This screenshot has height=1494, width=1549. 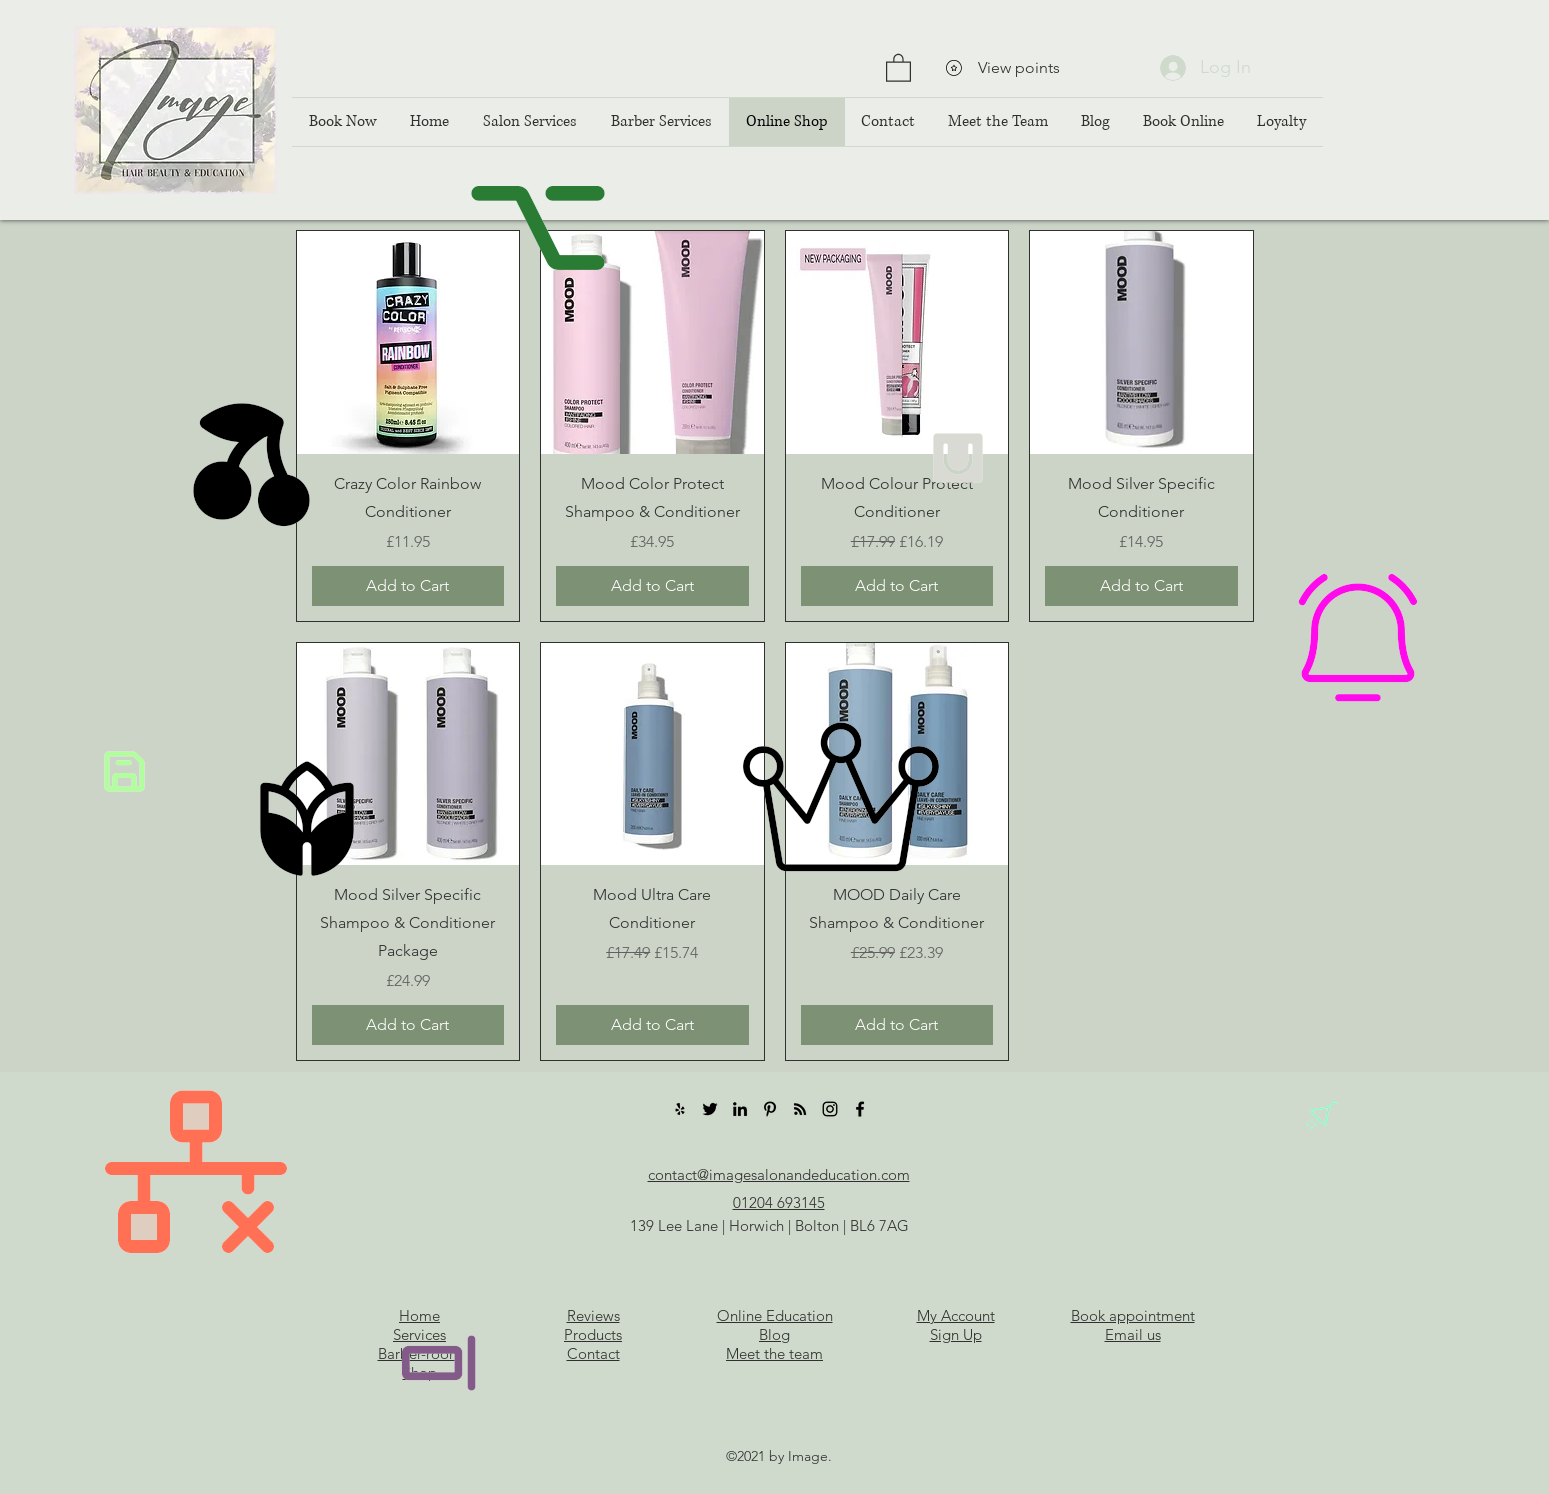 I want to click on indicates shower or bathroom facilities, so click(x=1321, y=1114).